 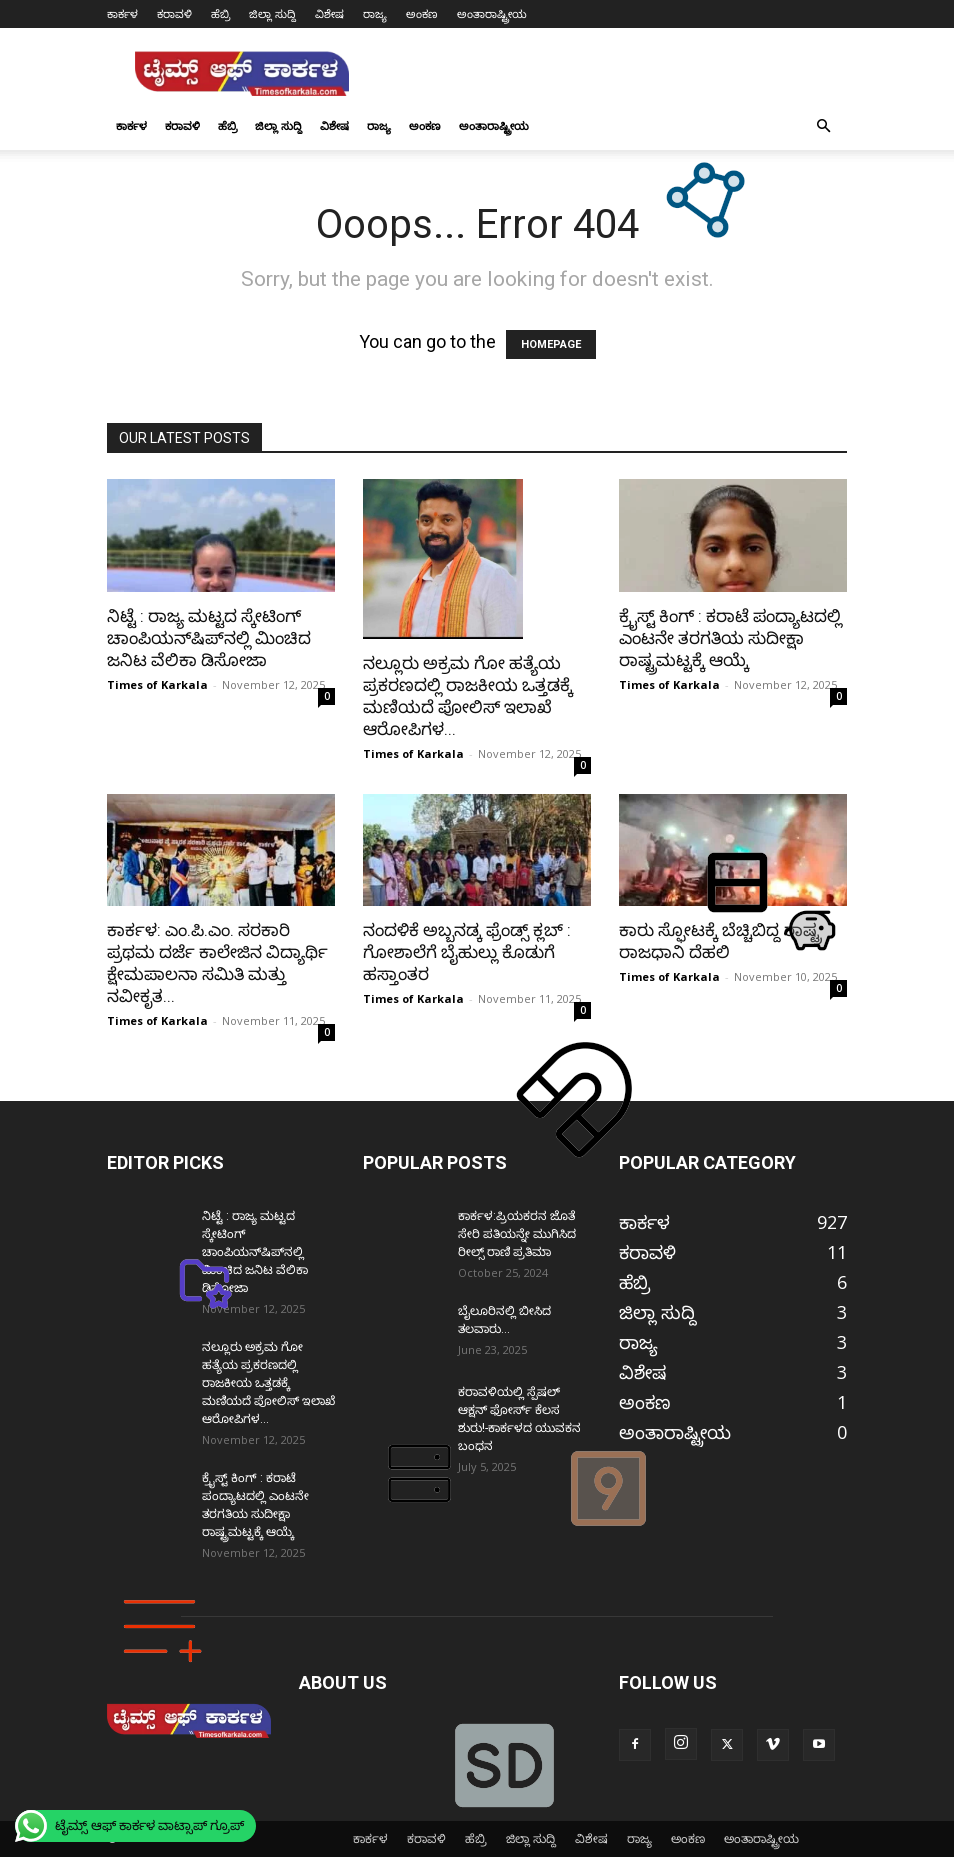 I want to click on create a polygon shape, so click(x=707, y=200).